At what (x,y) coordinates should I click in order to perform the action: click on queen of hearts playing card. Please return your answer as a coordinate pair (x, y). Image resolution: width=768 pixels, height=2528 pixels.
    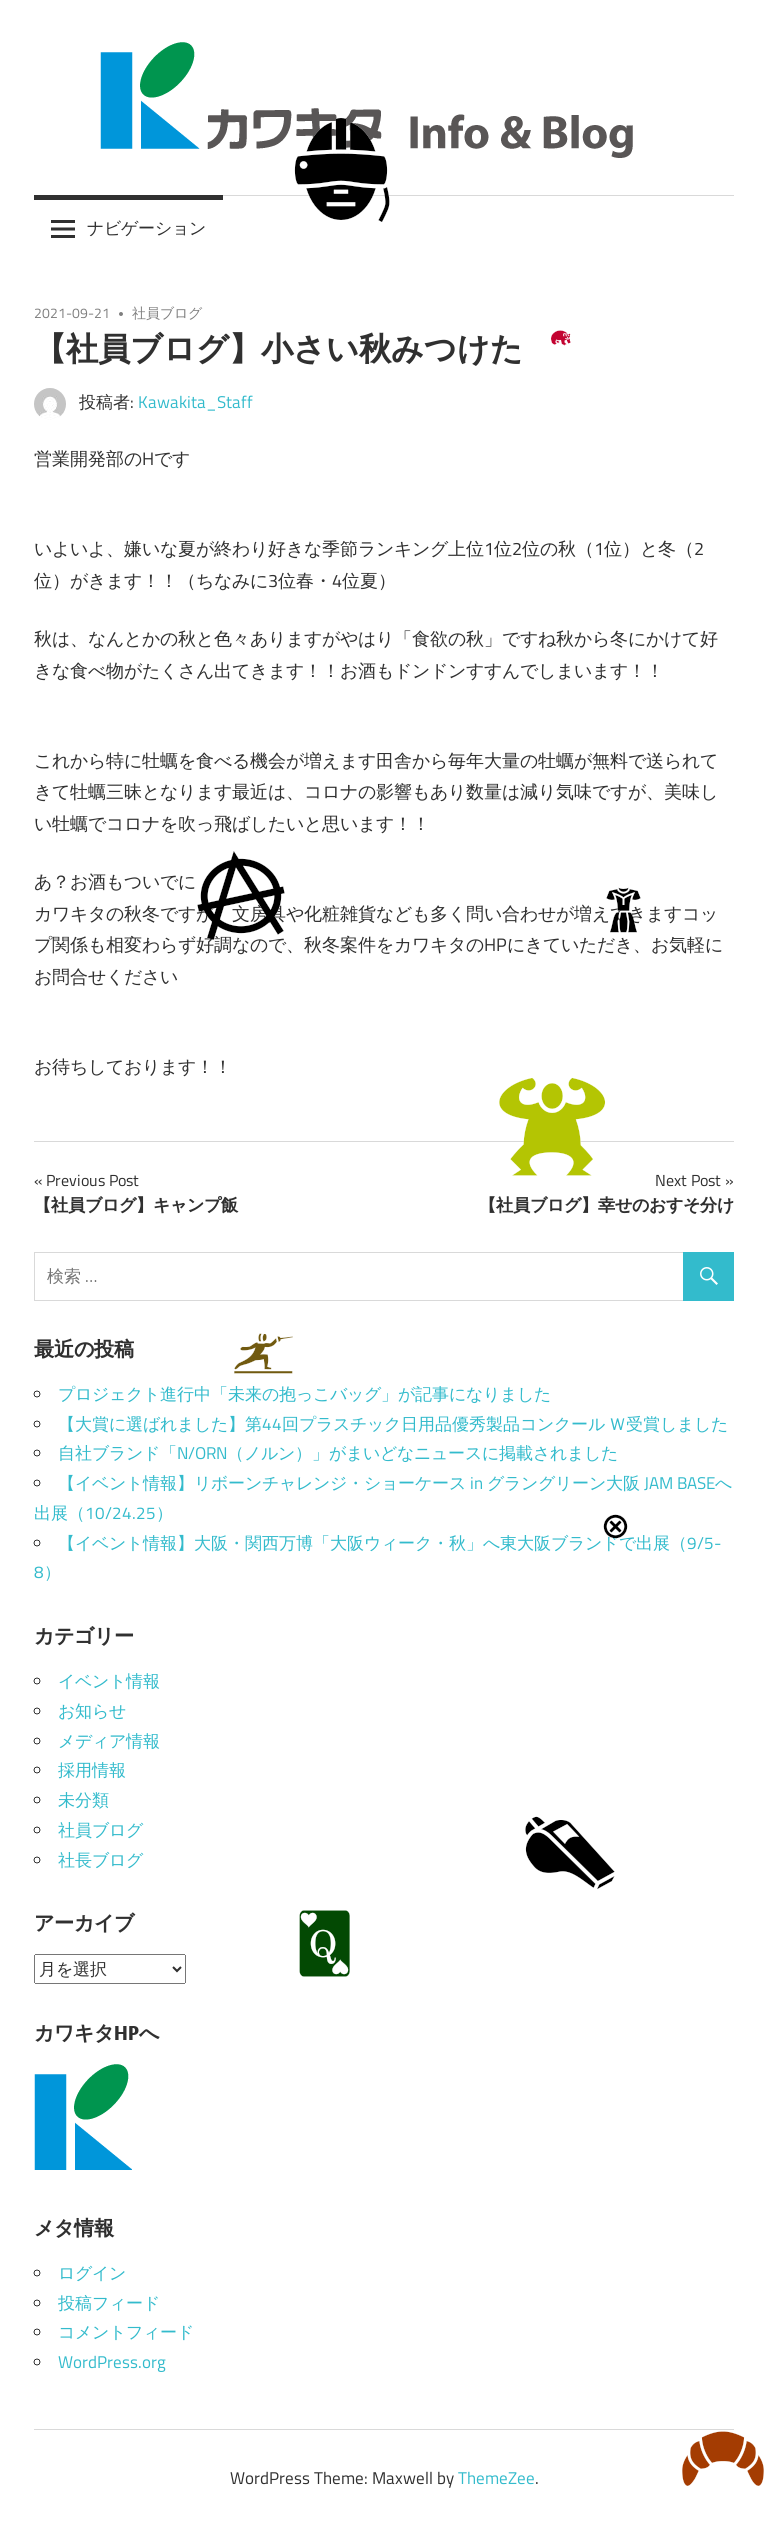
    Looking at the image, I should click on (324, 1943).